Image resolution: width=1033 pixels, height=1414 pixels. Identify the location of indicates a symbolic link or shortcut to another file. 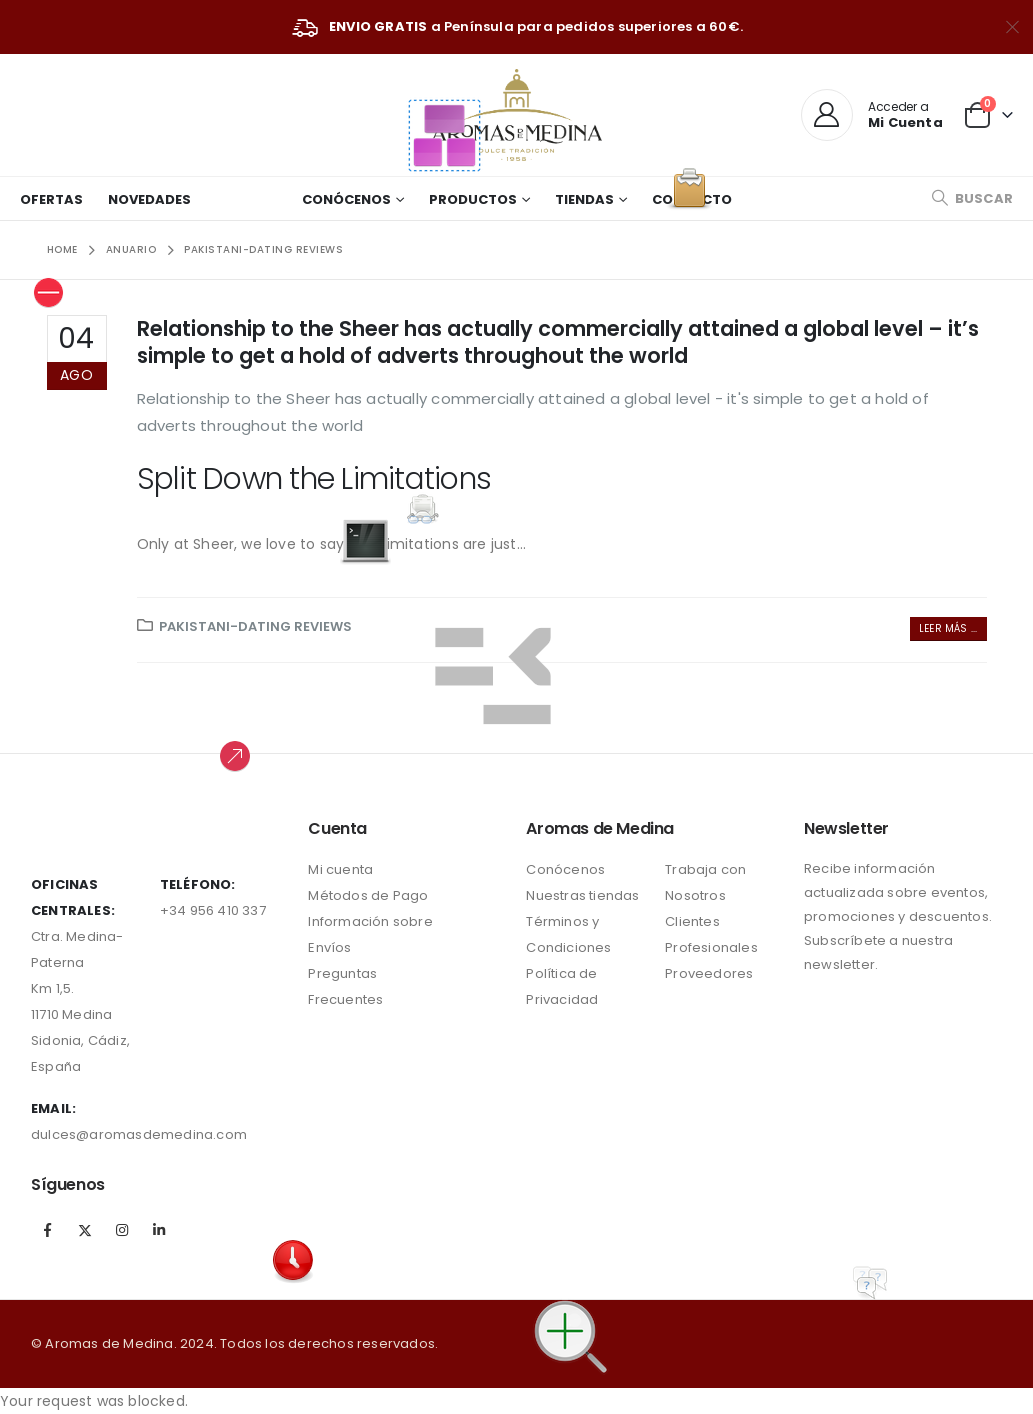
(235, 756).